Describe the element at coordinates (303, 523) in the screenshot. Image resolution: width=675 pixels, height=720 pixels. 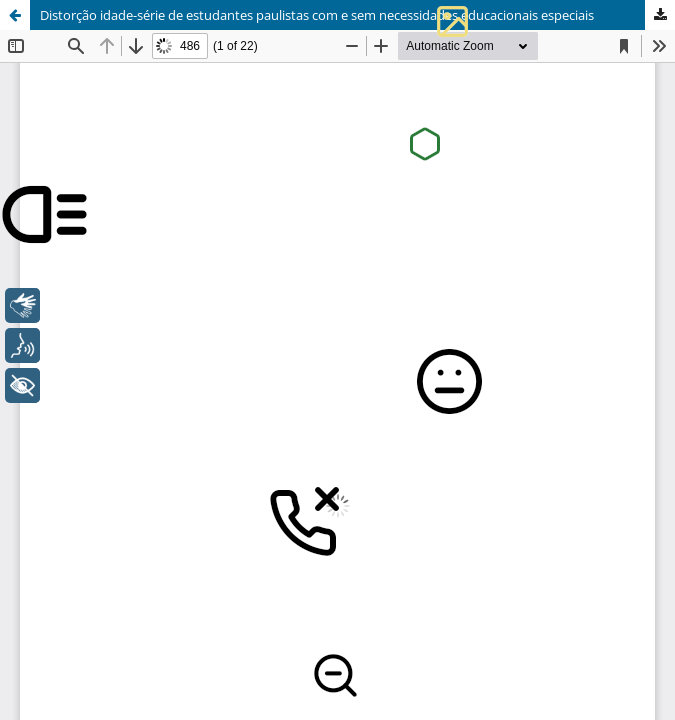
I see `indicates a missed phone call` at that location.